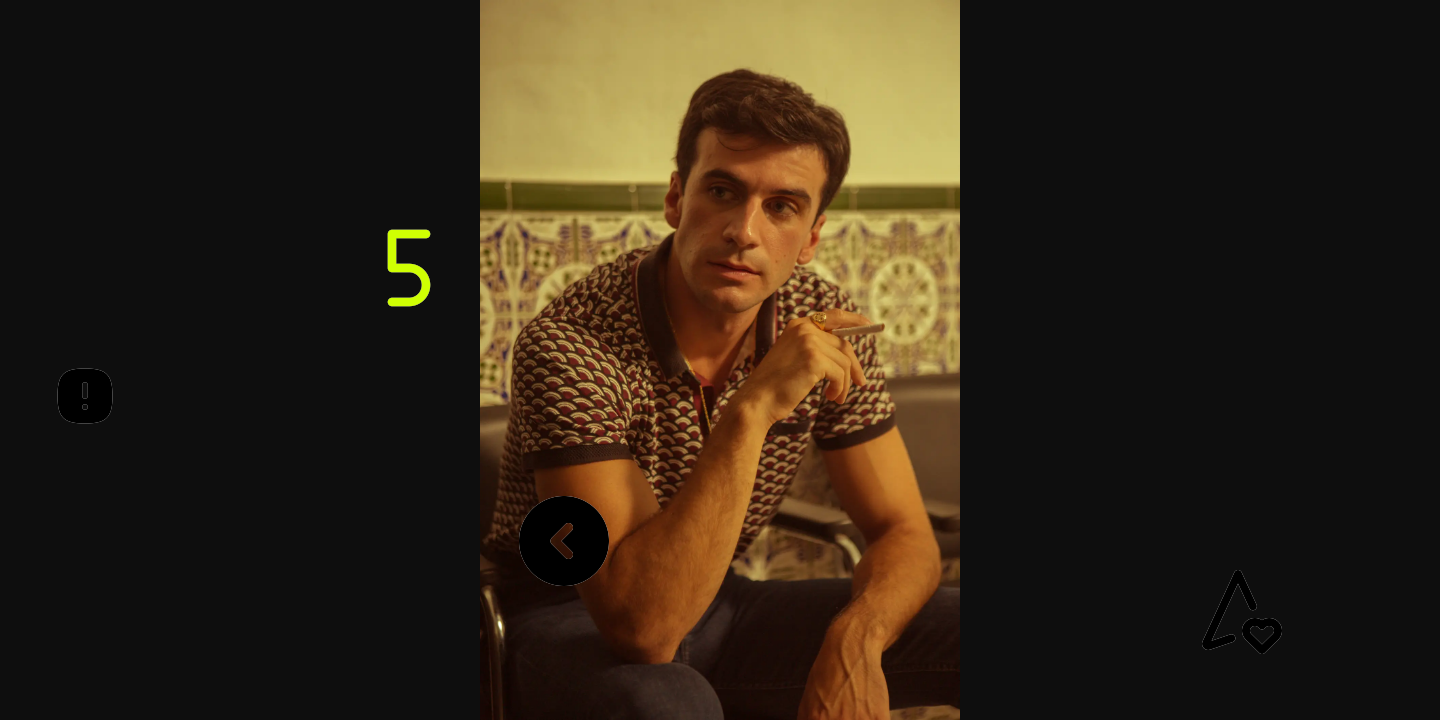 The height and width of the screenshot is (720, 1440). Describe the element at coordinates (409, 268) in the screenshot. I see `indicates step 5 in a multi-step process` at that location.